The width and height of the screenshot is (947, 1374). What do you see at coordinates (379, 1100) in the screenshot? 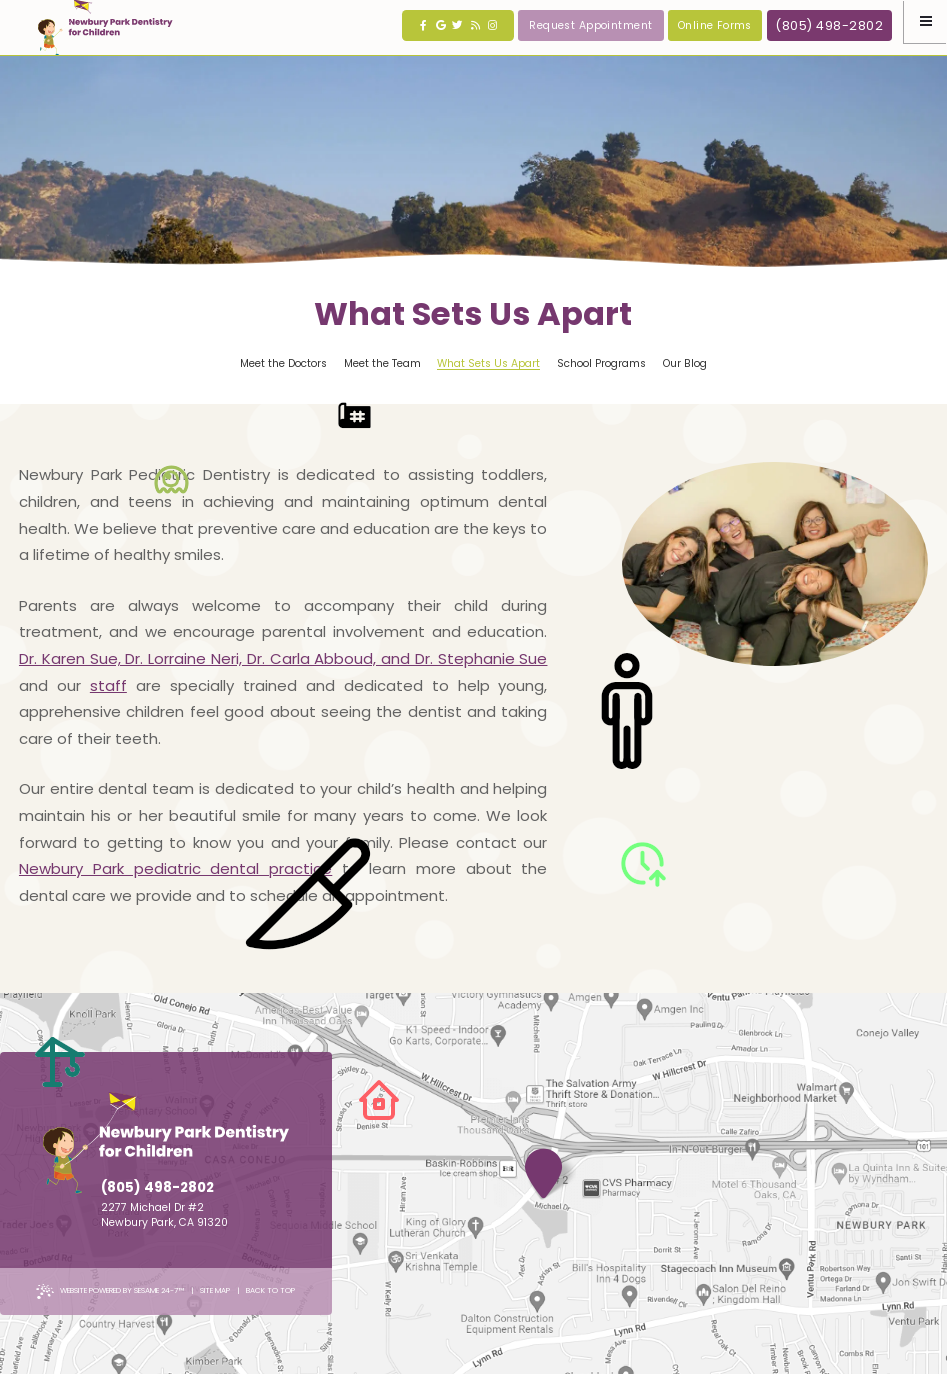
I see `navigate to home screen` at bounding box center [379, 1100].